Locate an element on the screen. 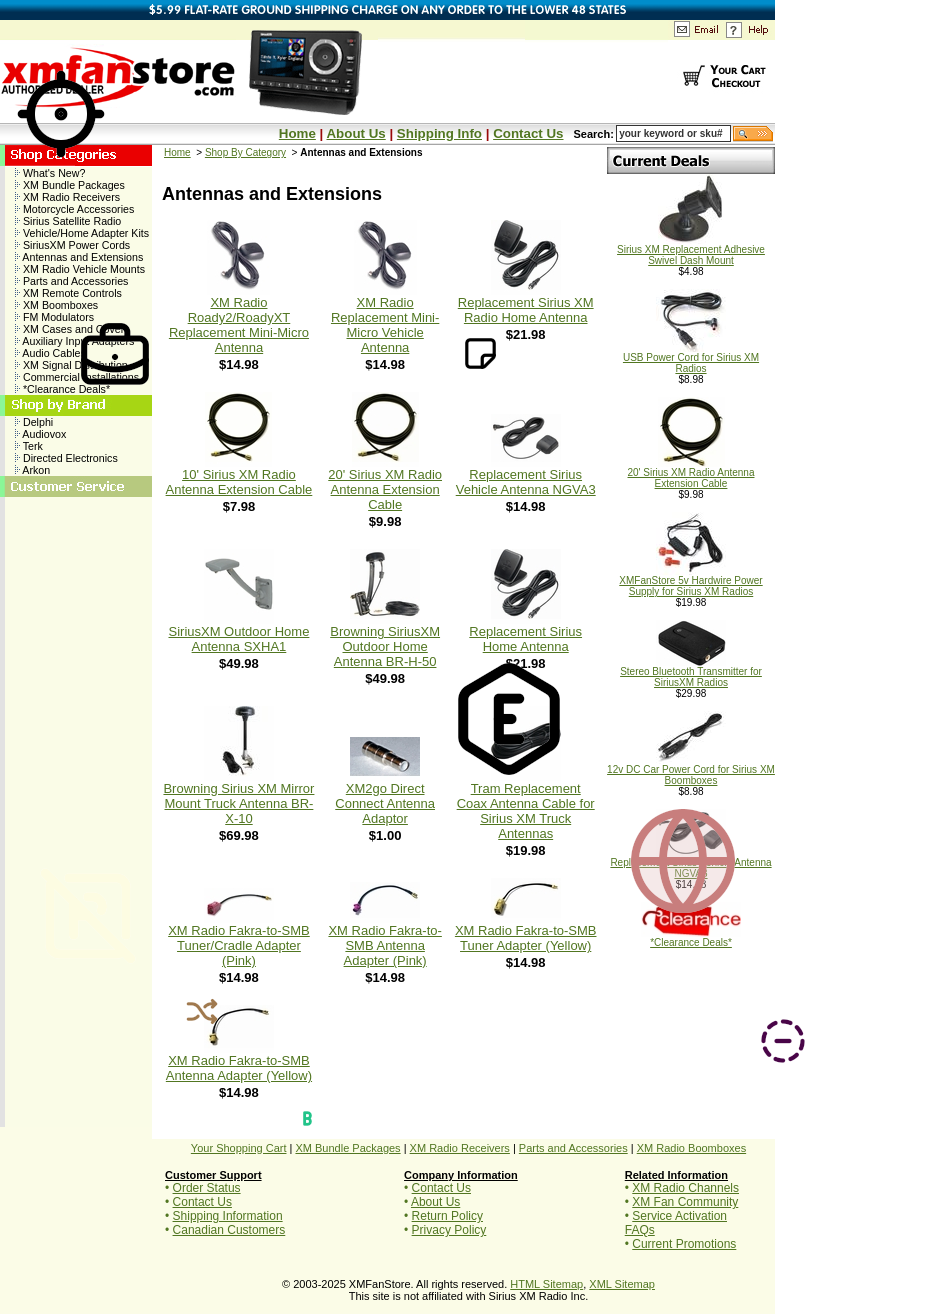  app icon or logo featuring the letter E is located at coordinates (509, 719).